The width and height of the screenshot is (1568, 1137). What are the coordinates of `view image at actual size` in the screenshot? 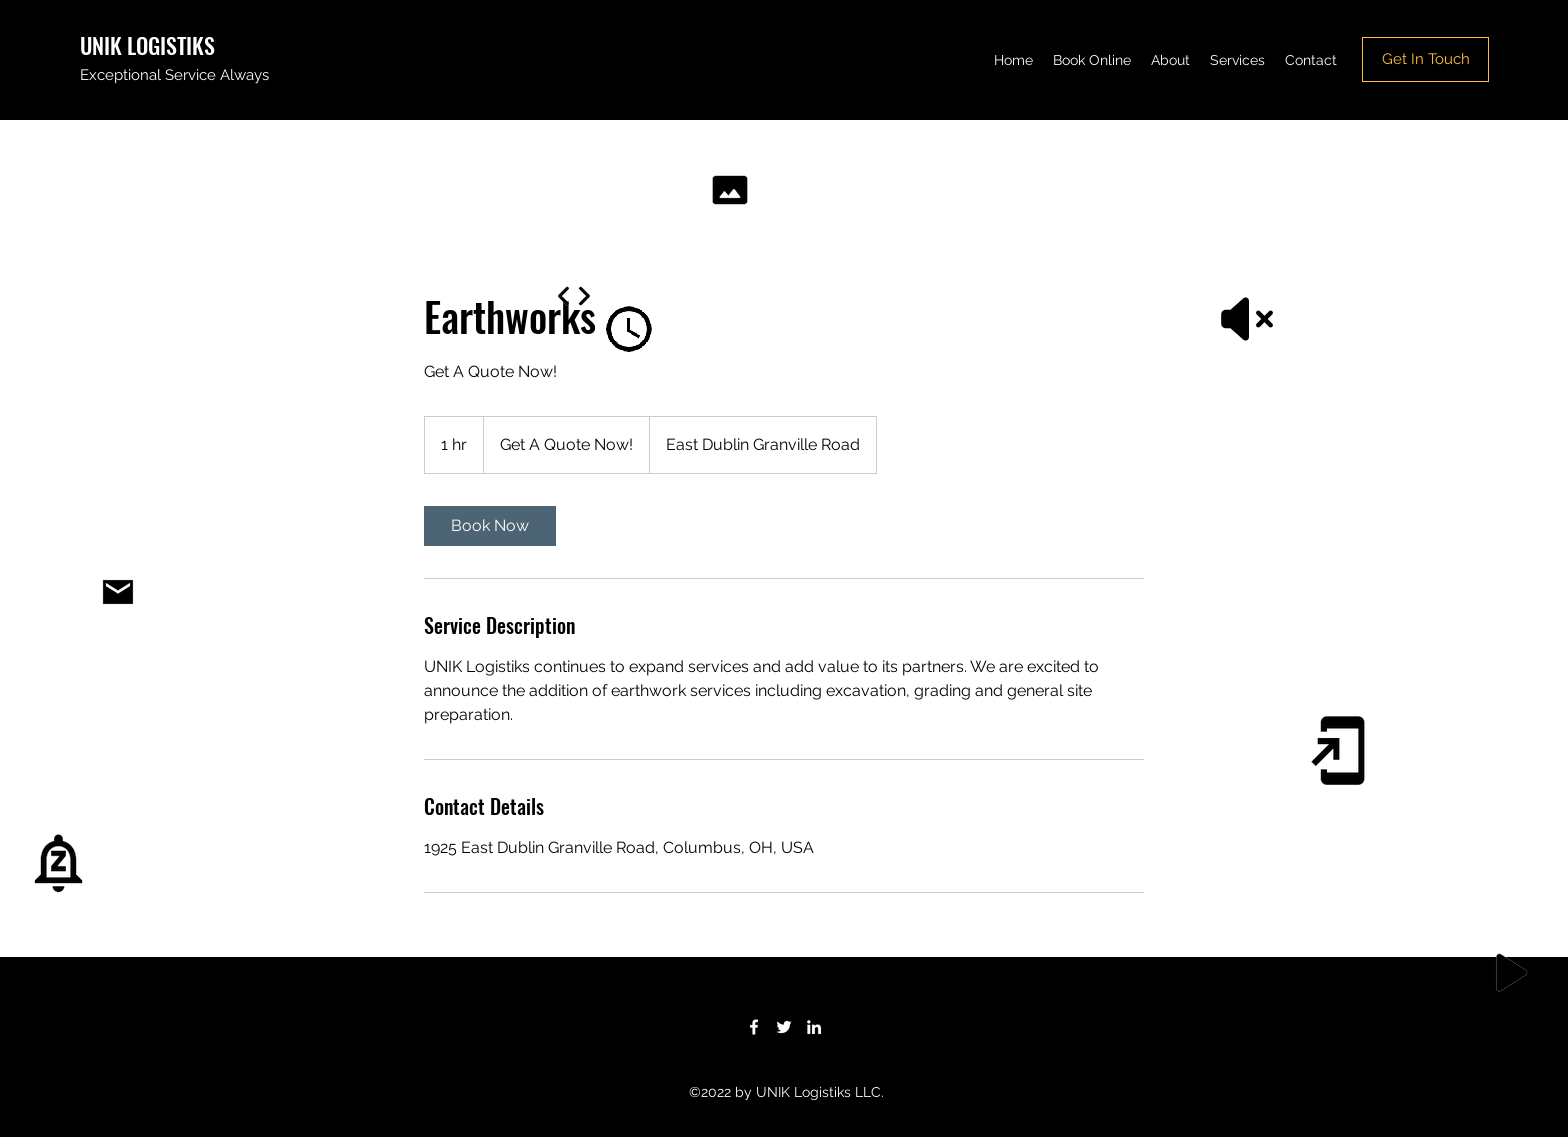 It's located at (730, 190).